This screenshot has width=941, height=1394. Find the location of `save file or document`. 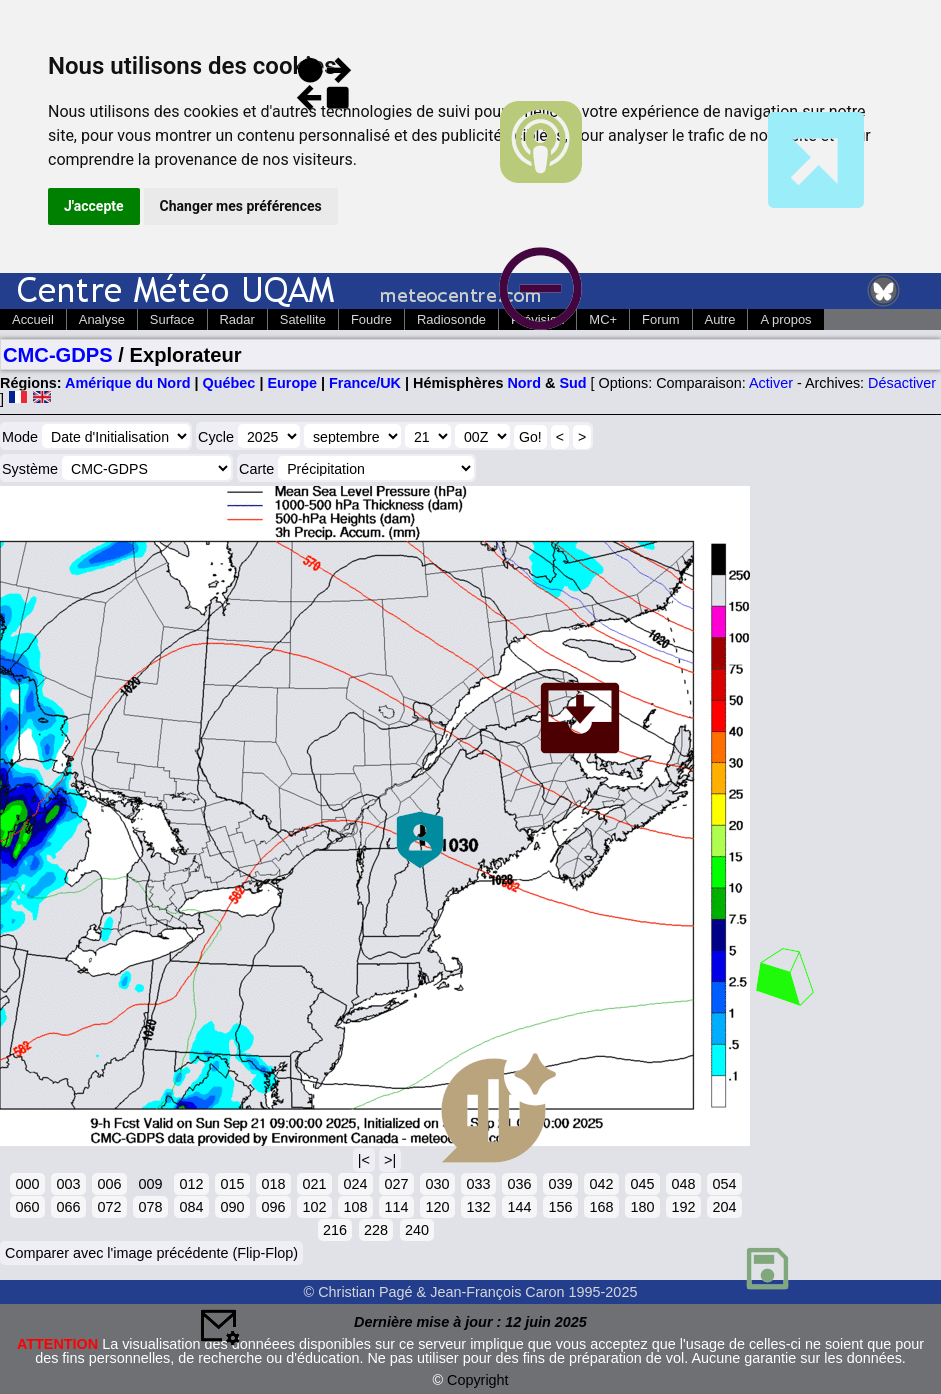

save file or document is located at coordinates (767, 1268).